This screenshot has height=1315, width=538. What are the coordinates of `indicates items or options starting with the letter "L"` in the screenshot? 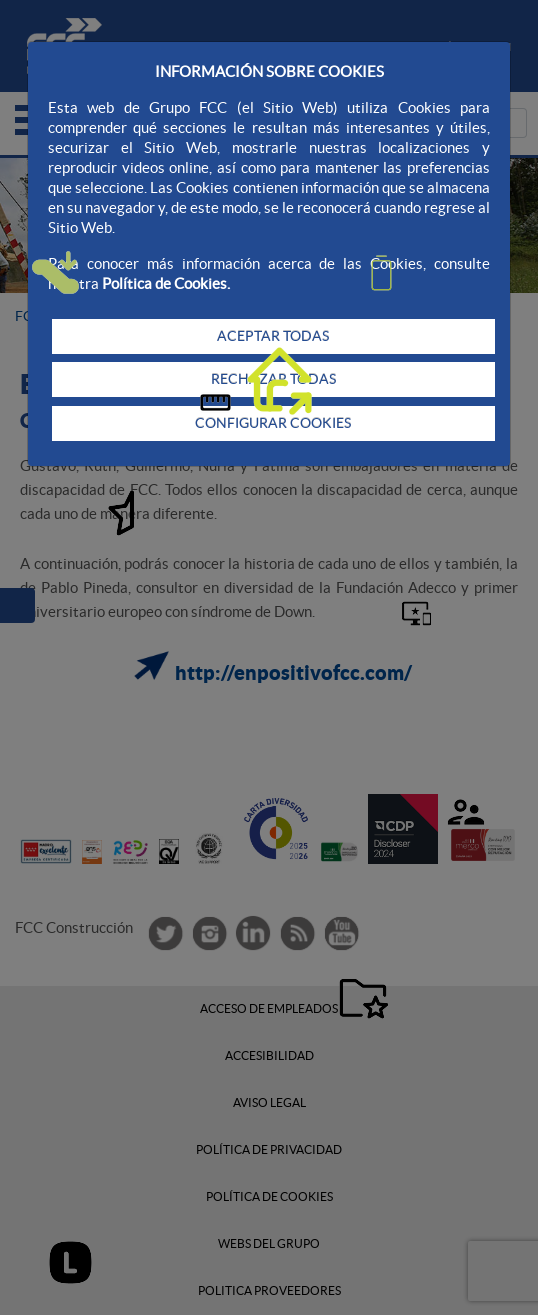 It's located at (70, 1262).